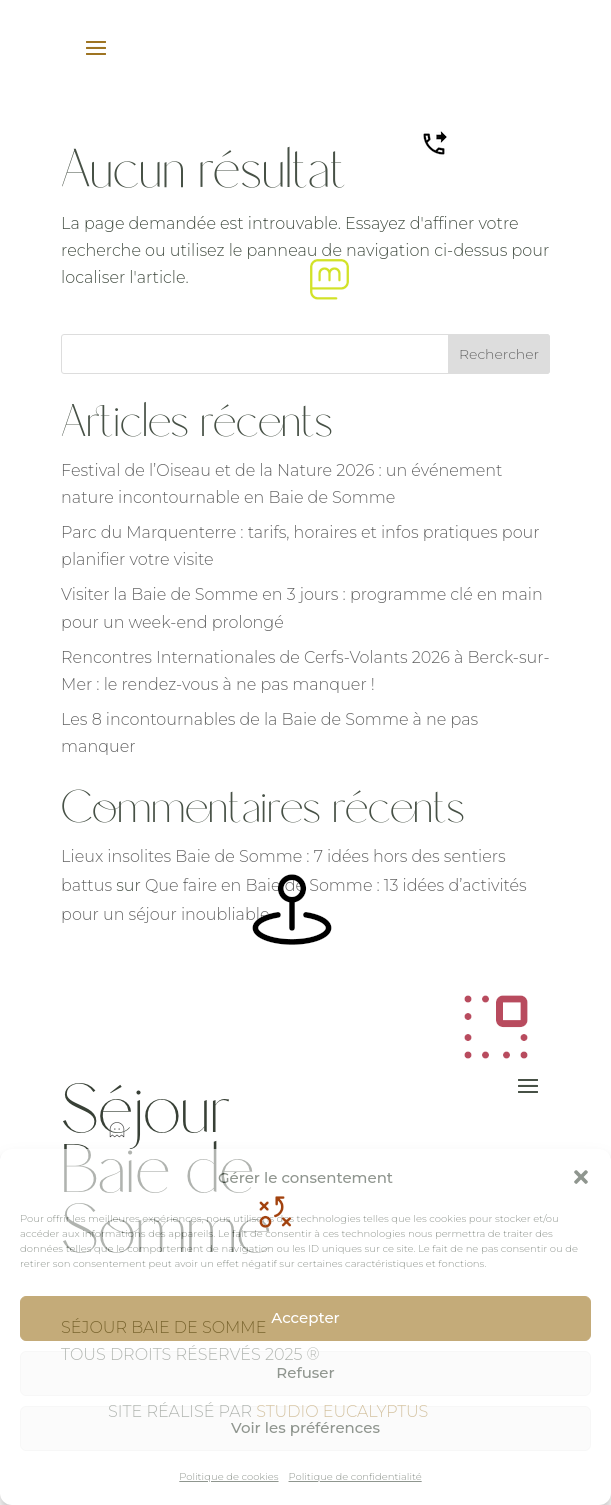  What do you see at coordinates (434, 144) in the screenshot?
I see `call forwarding is enabled` at bounding box center [434, 144].